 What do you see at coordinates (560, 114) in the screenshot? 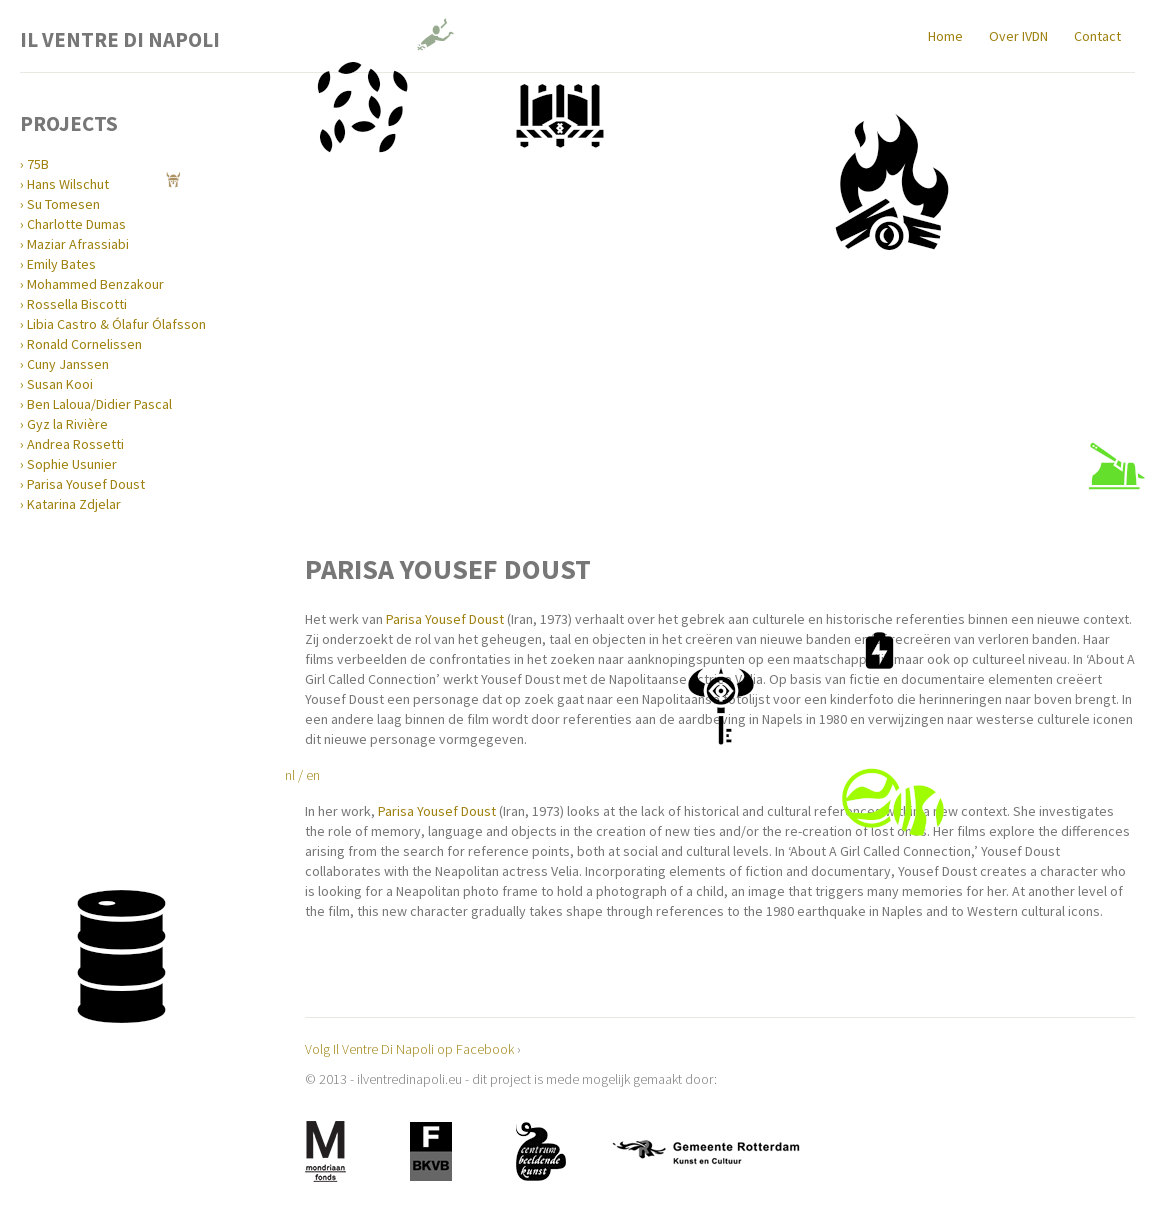
I see `select dwarf king character or class` at bounding box center [560, 114].